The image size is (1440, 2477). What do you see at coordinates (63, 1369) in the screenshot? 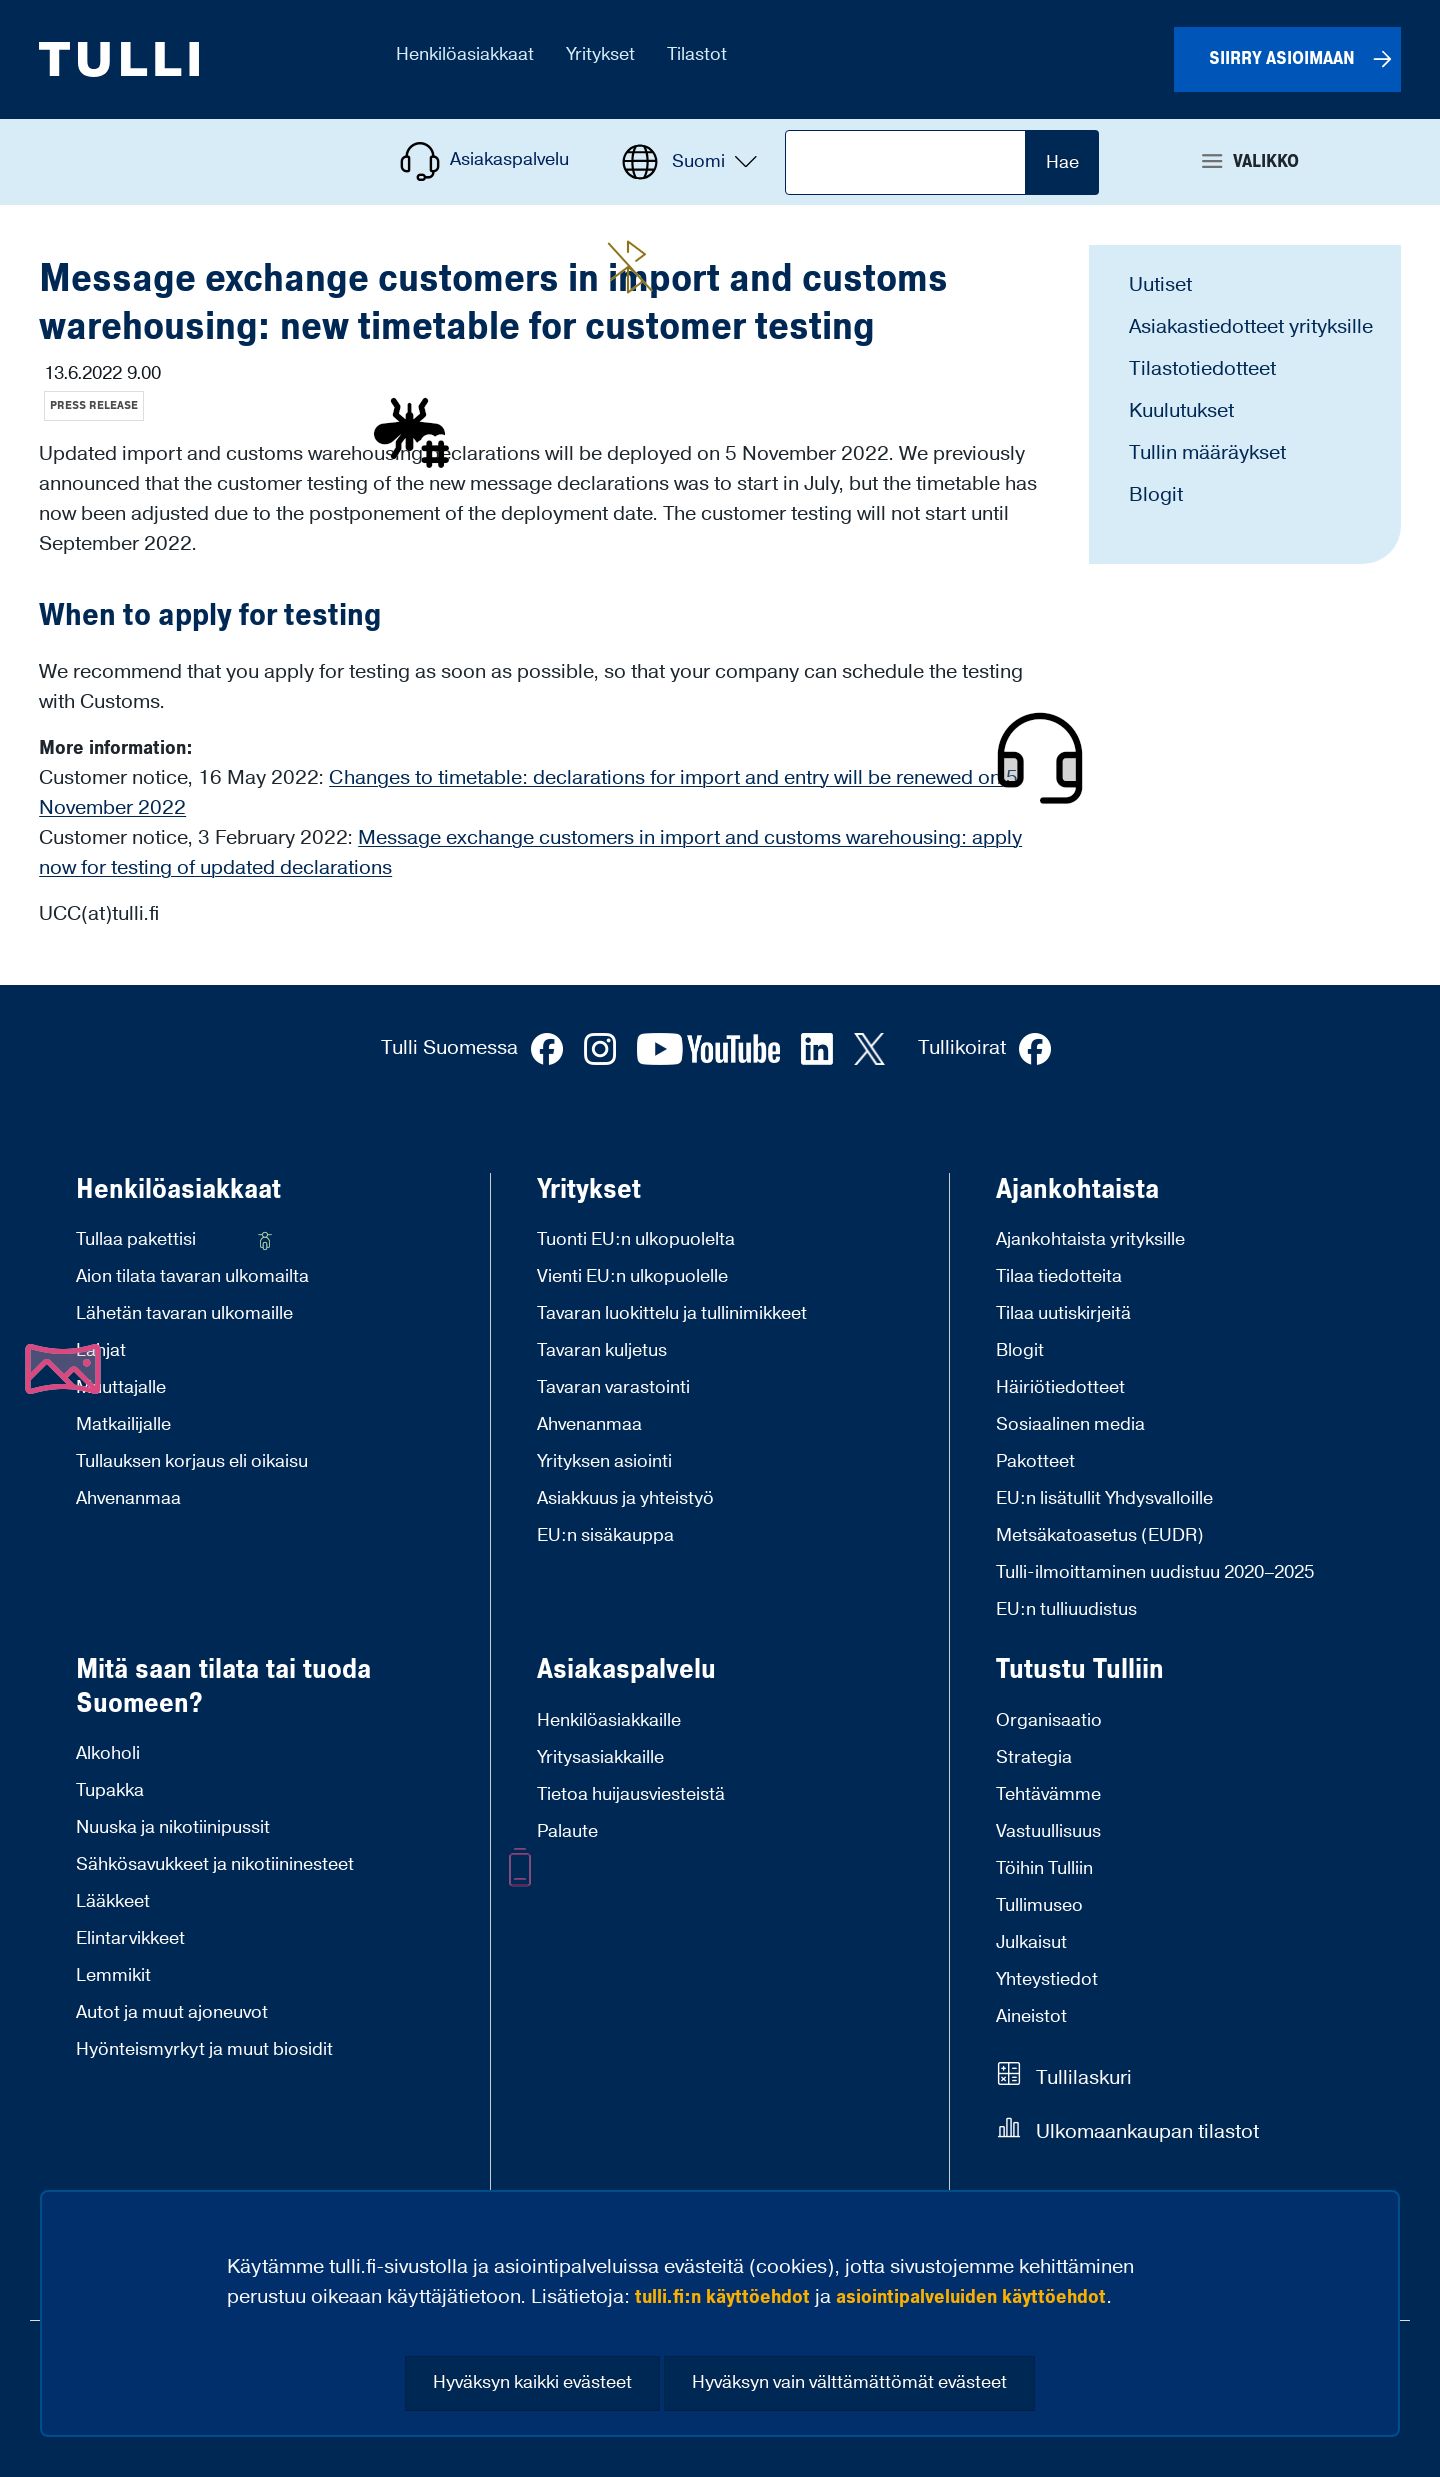
I see `view panorama or wide-angle photos` at bounding box center [63, 1369].